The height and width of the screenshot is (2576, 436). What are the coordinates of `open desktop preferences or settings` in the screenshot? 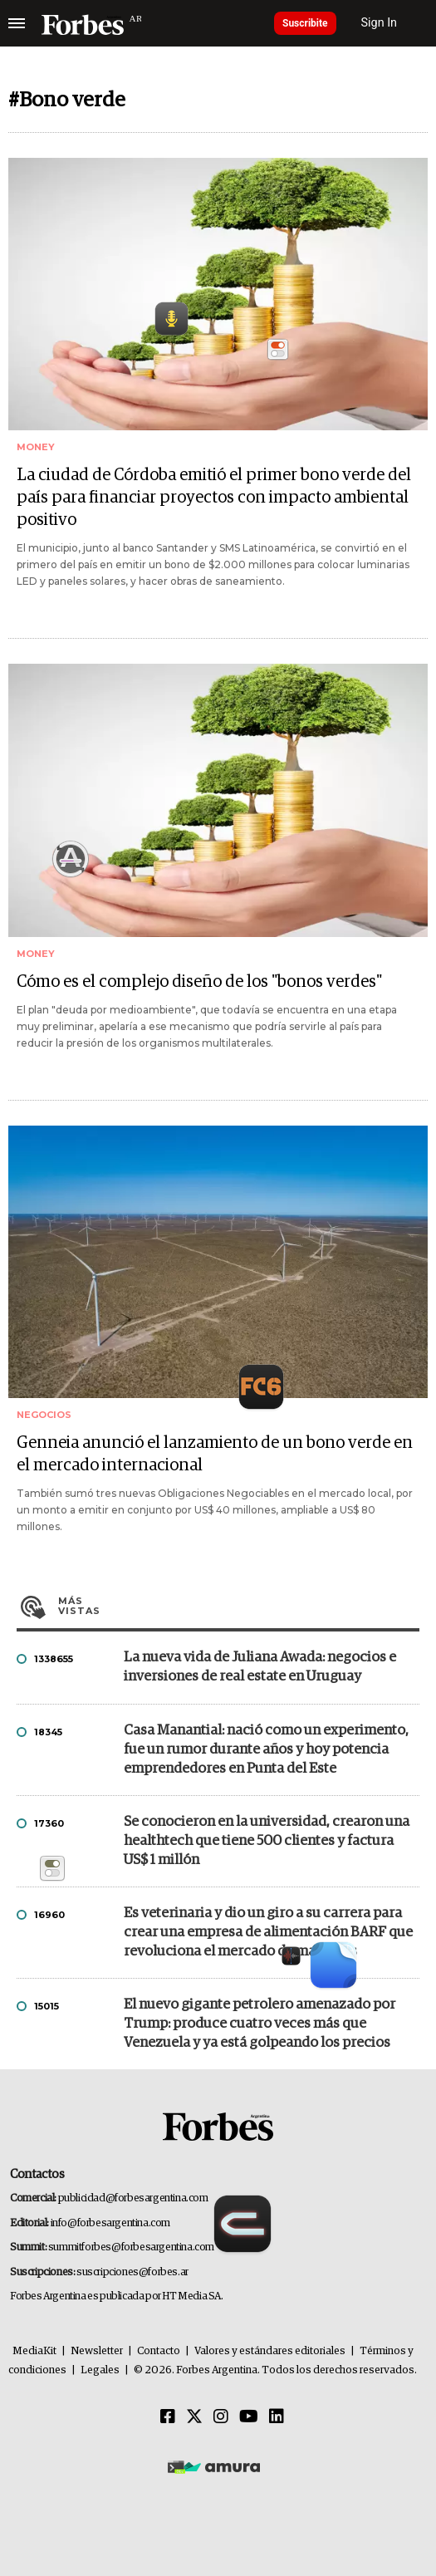 It's located at (52, 1868).